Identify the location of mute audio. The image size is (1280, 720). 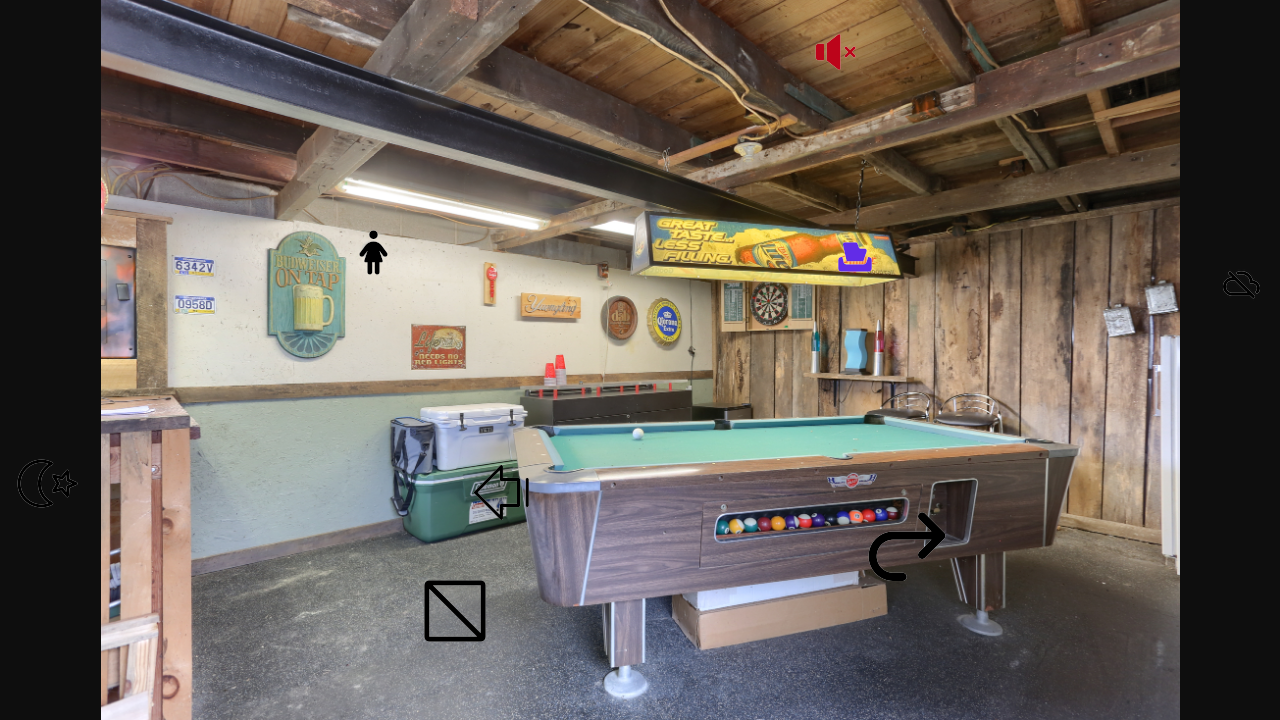
(835, 52).